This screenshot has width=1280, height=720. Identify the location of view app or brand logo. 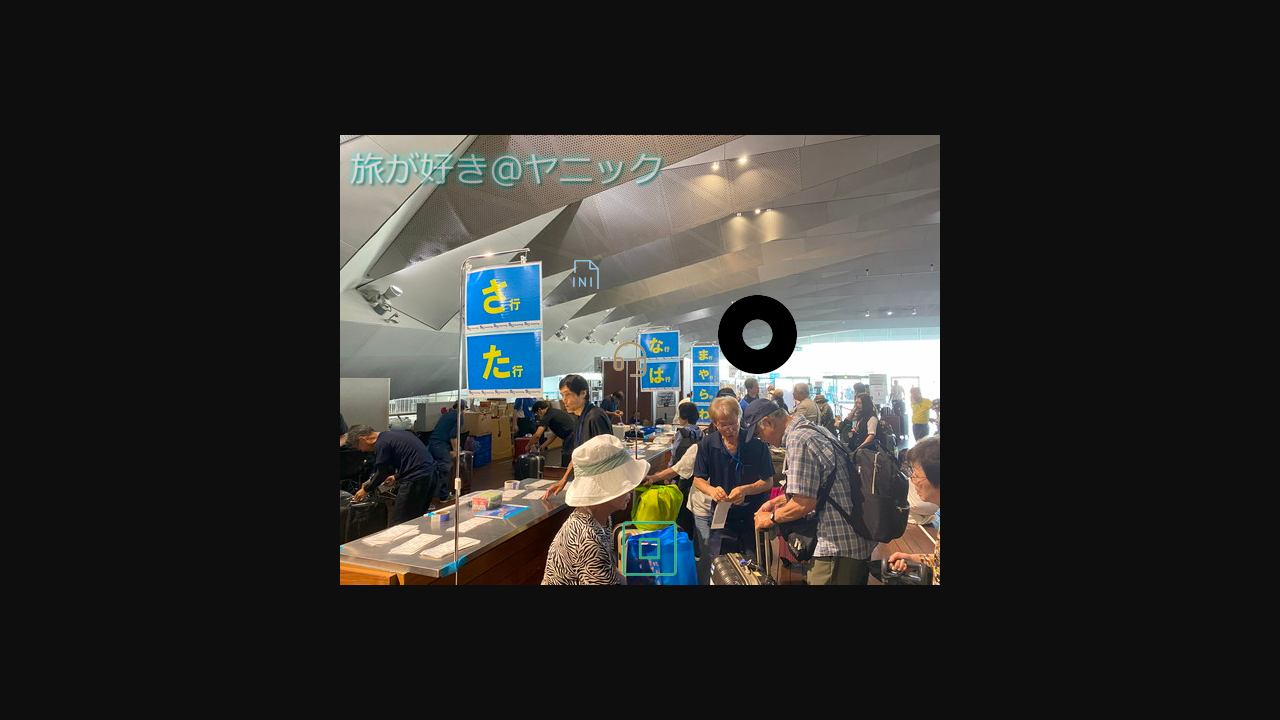
(649, 548).